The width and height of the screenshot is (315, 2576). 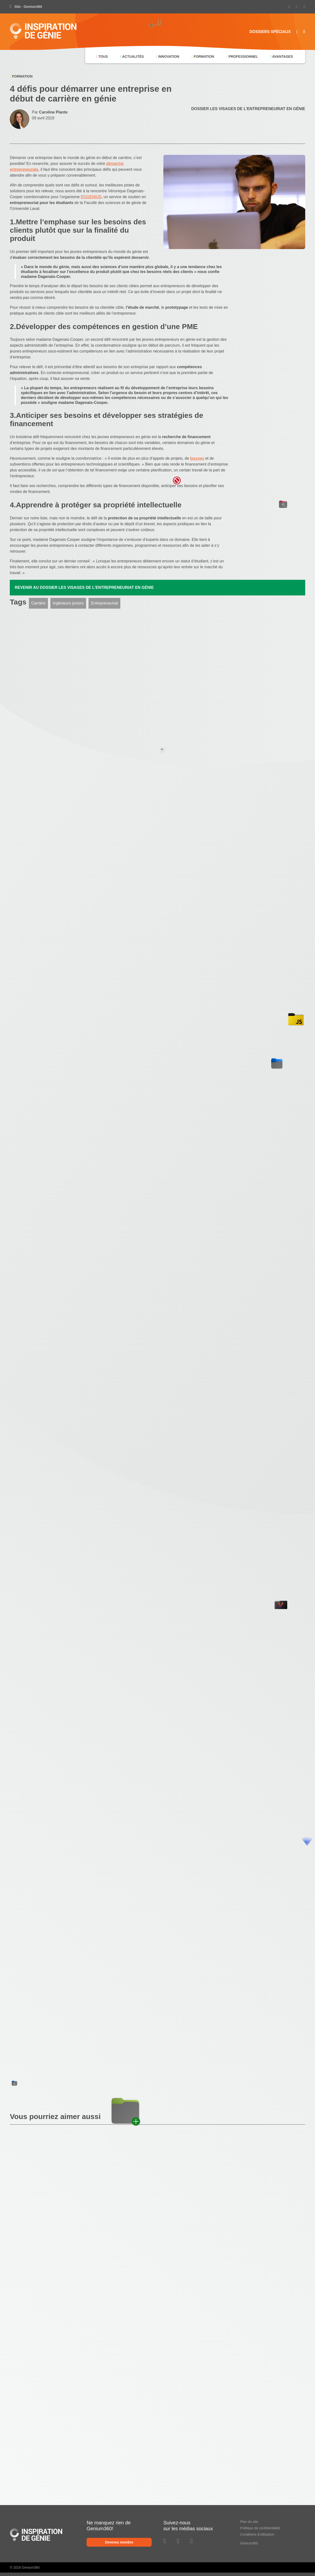 What do you see at coordinates (277, 1063) in the screenshot?
I see `indicates a folder is ready to accept a dragged item` at bounding box center [277, 1063].